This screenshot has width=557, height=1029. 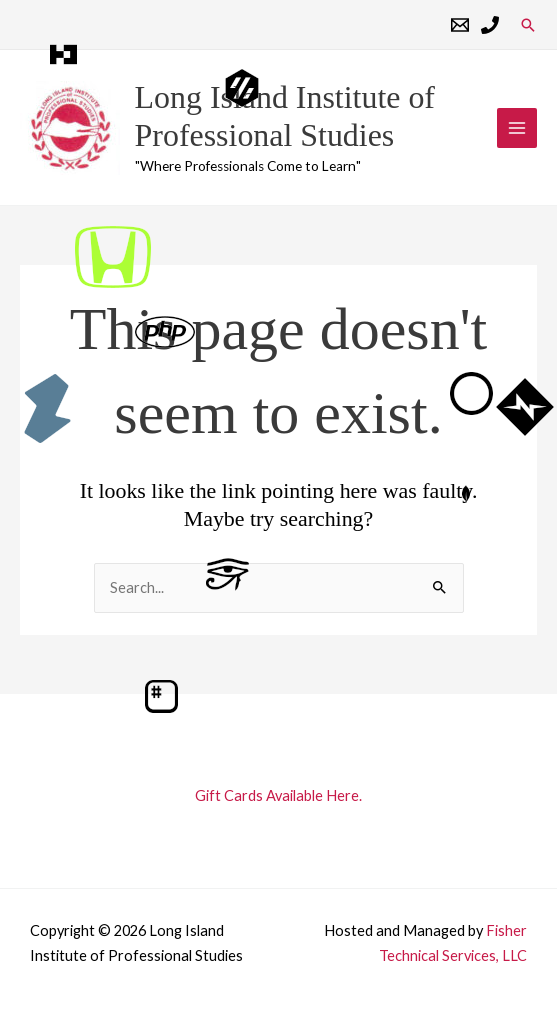 What do you see at coordinates (165, 332) in the screenshot?
I see `php programming language logo` at bounding box center [165, 332].